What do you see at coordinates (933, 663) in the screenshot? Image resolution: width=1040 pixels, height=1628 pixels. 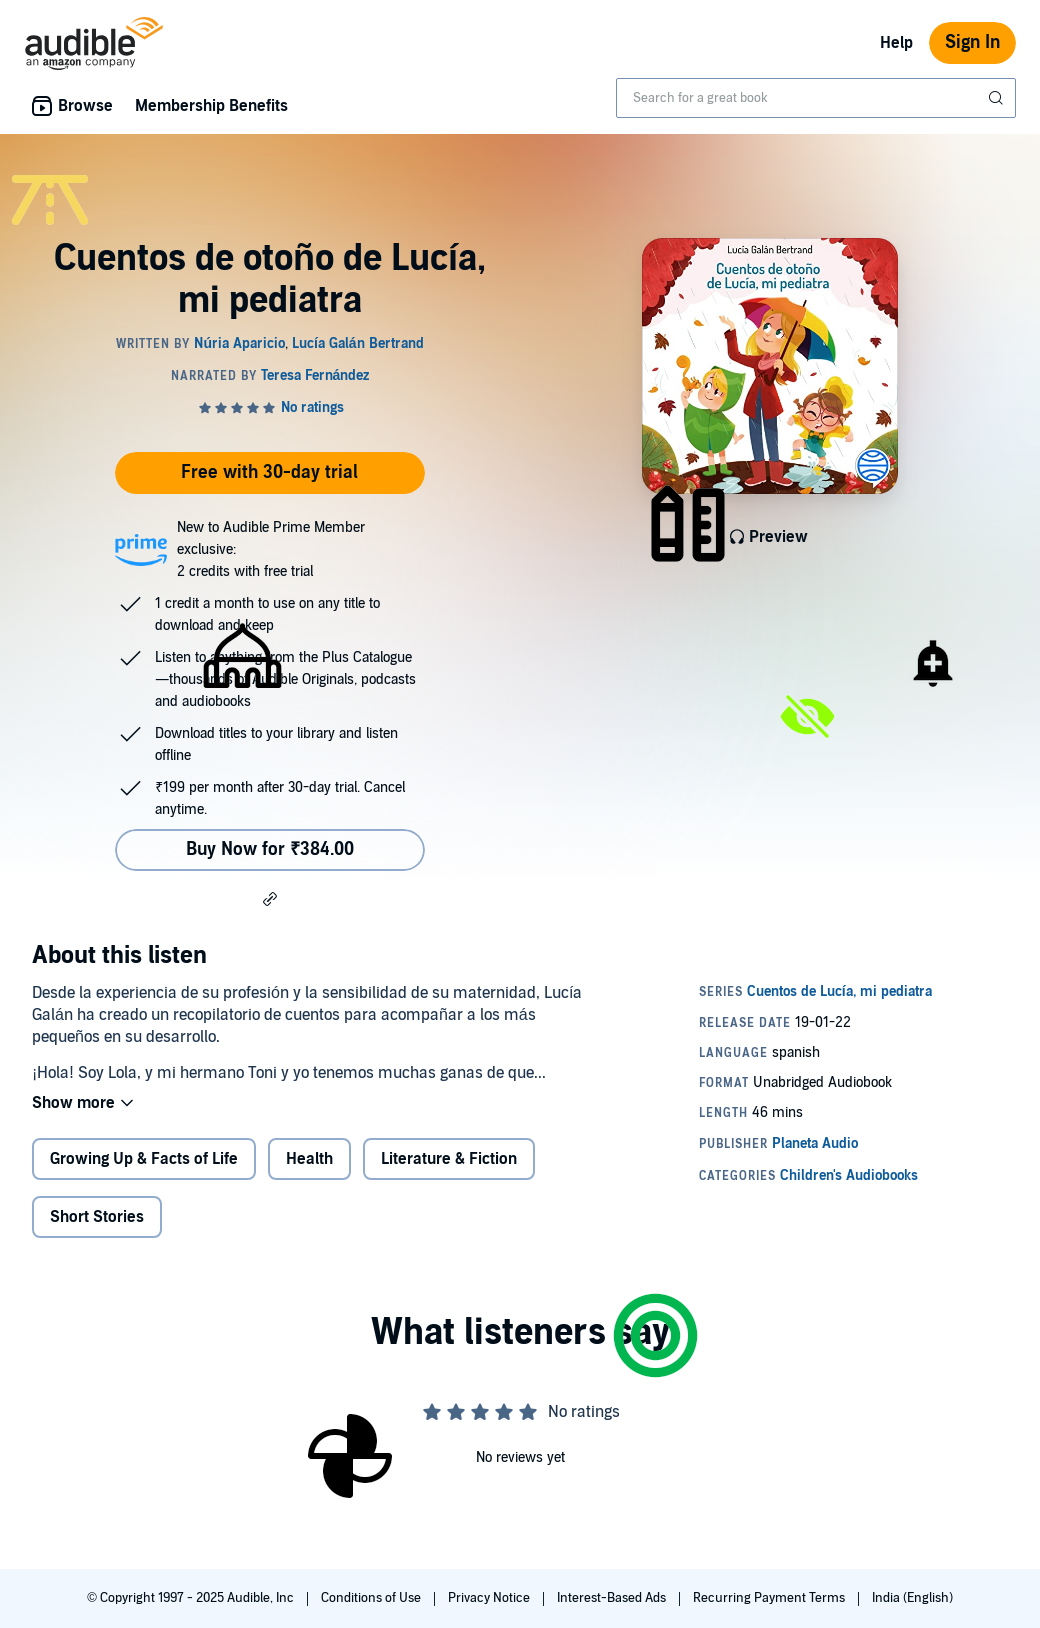 I see `add a new alert or notification` at bounding box center [933, 663].